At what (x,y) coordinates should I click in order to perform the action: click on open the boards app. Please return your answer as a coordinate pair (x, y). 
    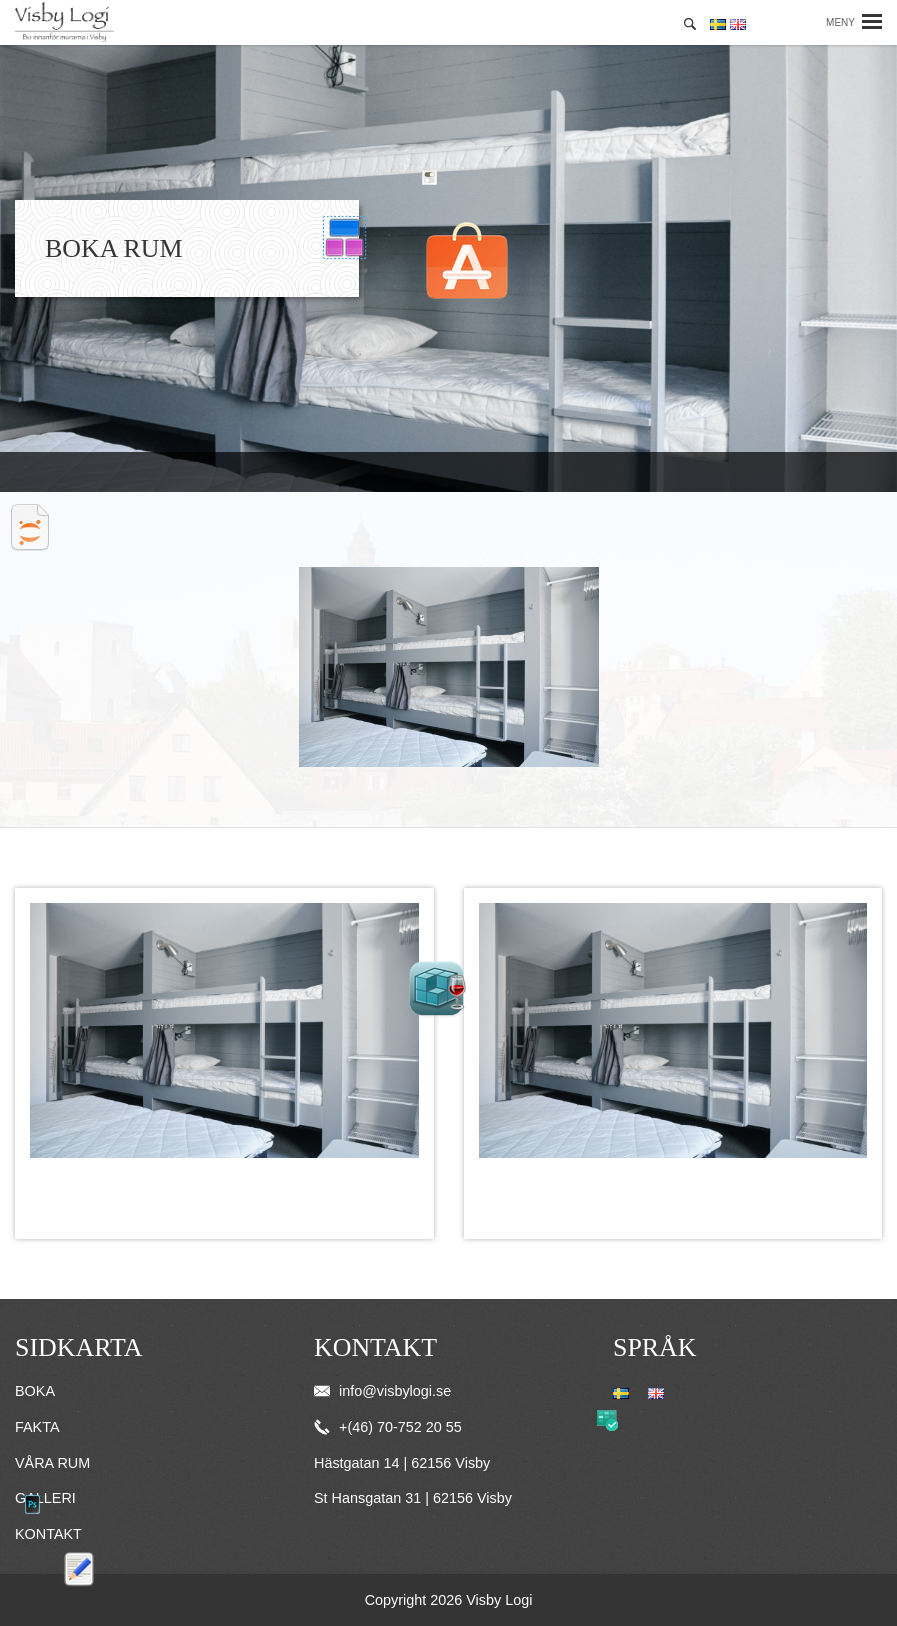
    Looking at the image, I should click on (607, 1420).